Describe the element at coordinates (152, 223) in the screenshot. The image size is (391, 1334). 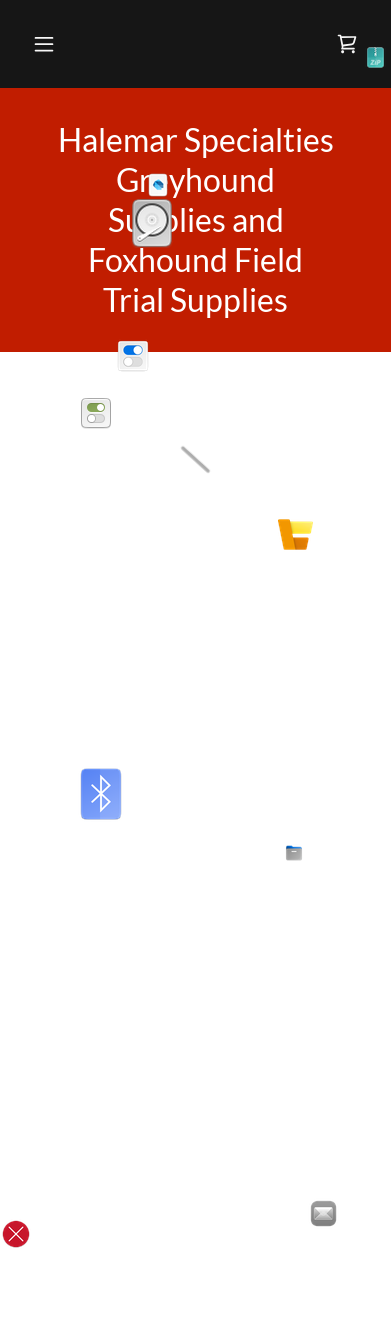
I see `open disk management utility` at that location.